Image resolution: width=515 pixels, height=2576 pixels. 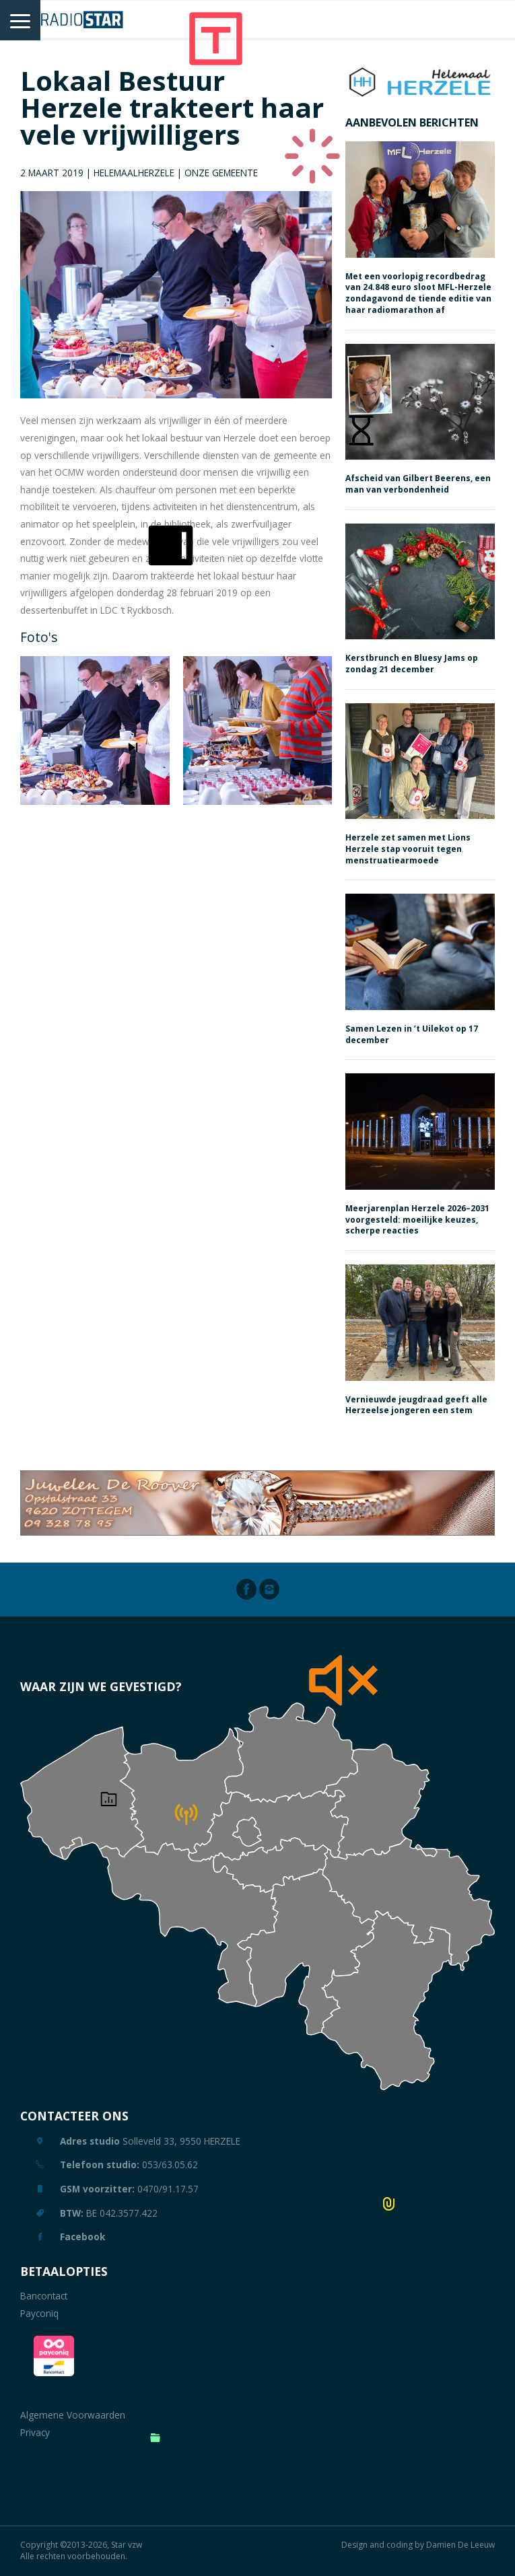 I want to click on mute audio or sound, so click(x=342, y=1680).